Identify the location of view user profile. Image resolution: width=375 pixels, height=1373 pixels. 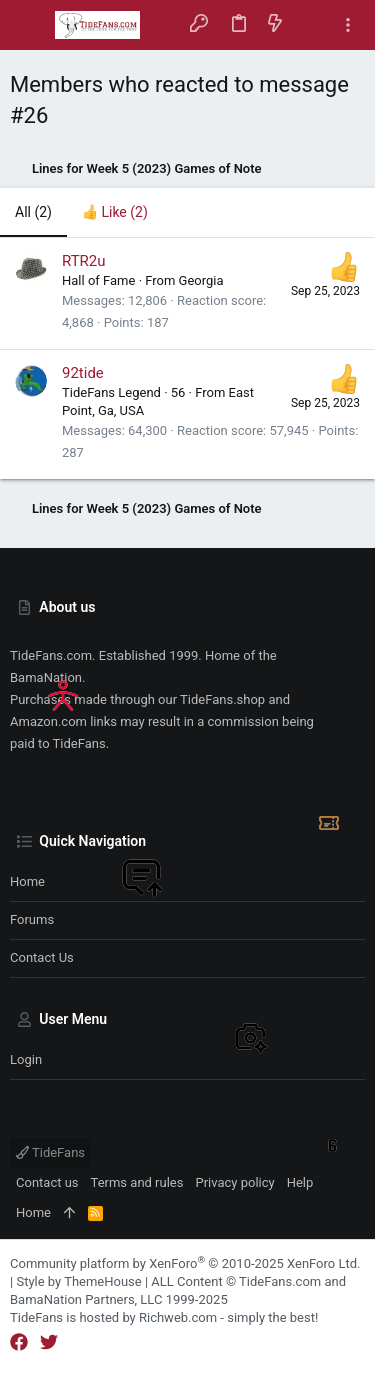
(63, 696).